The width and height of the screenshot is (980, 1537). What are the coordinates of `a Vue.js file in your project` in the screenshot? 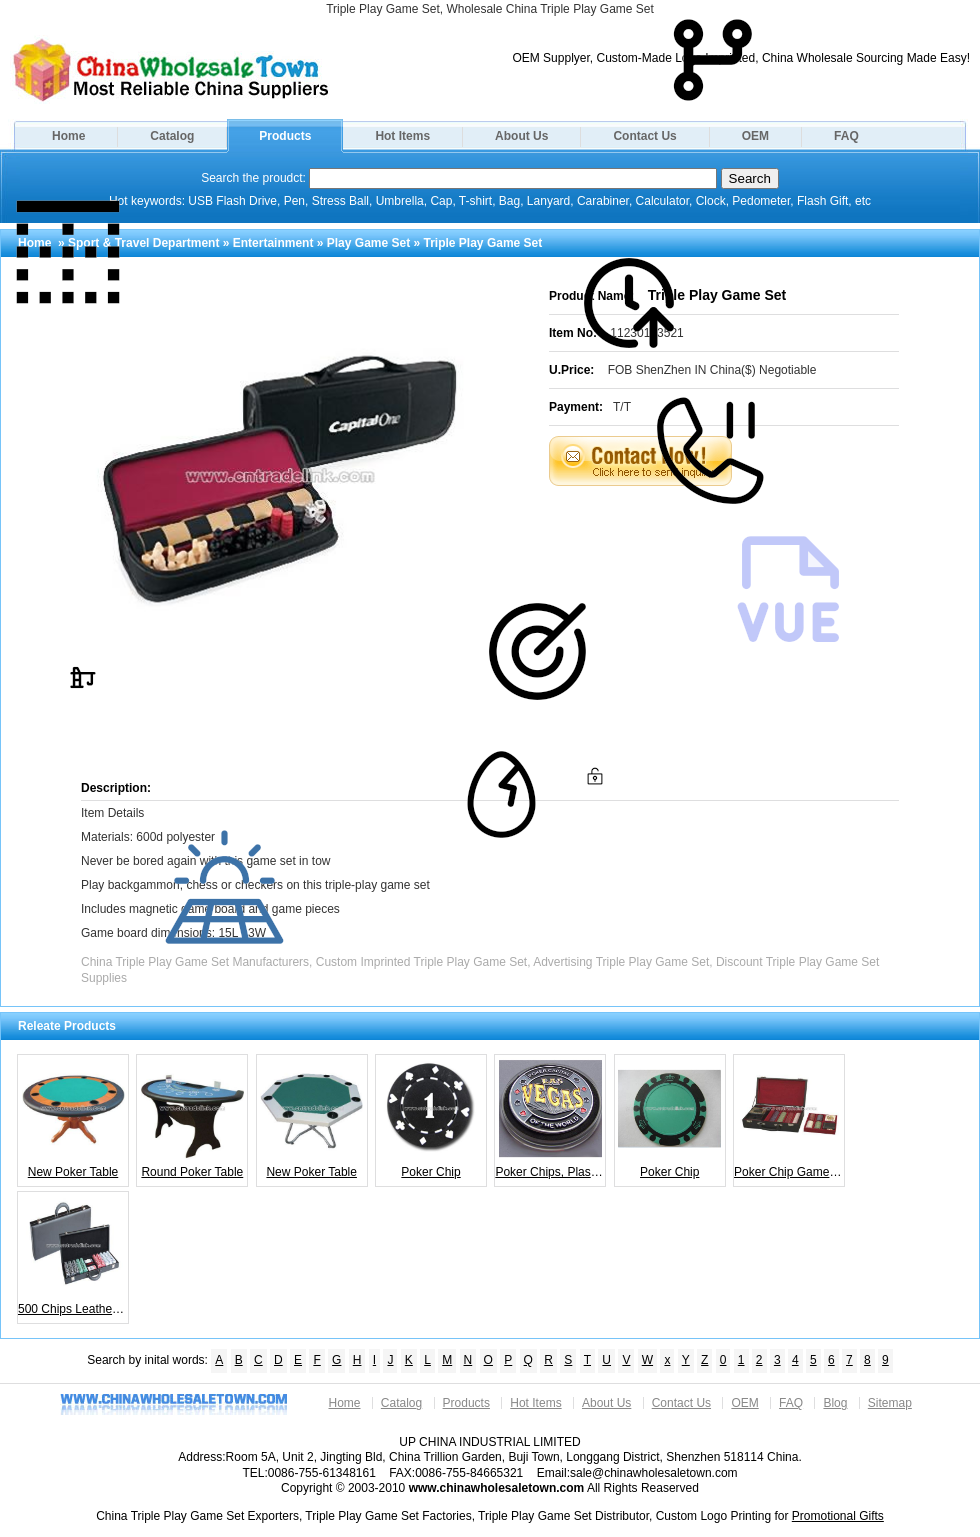 It's located at (790, 593).